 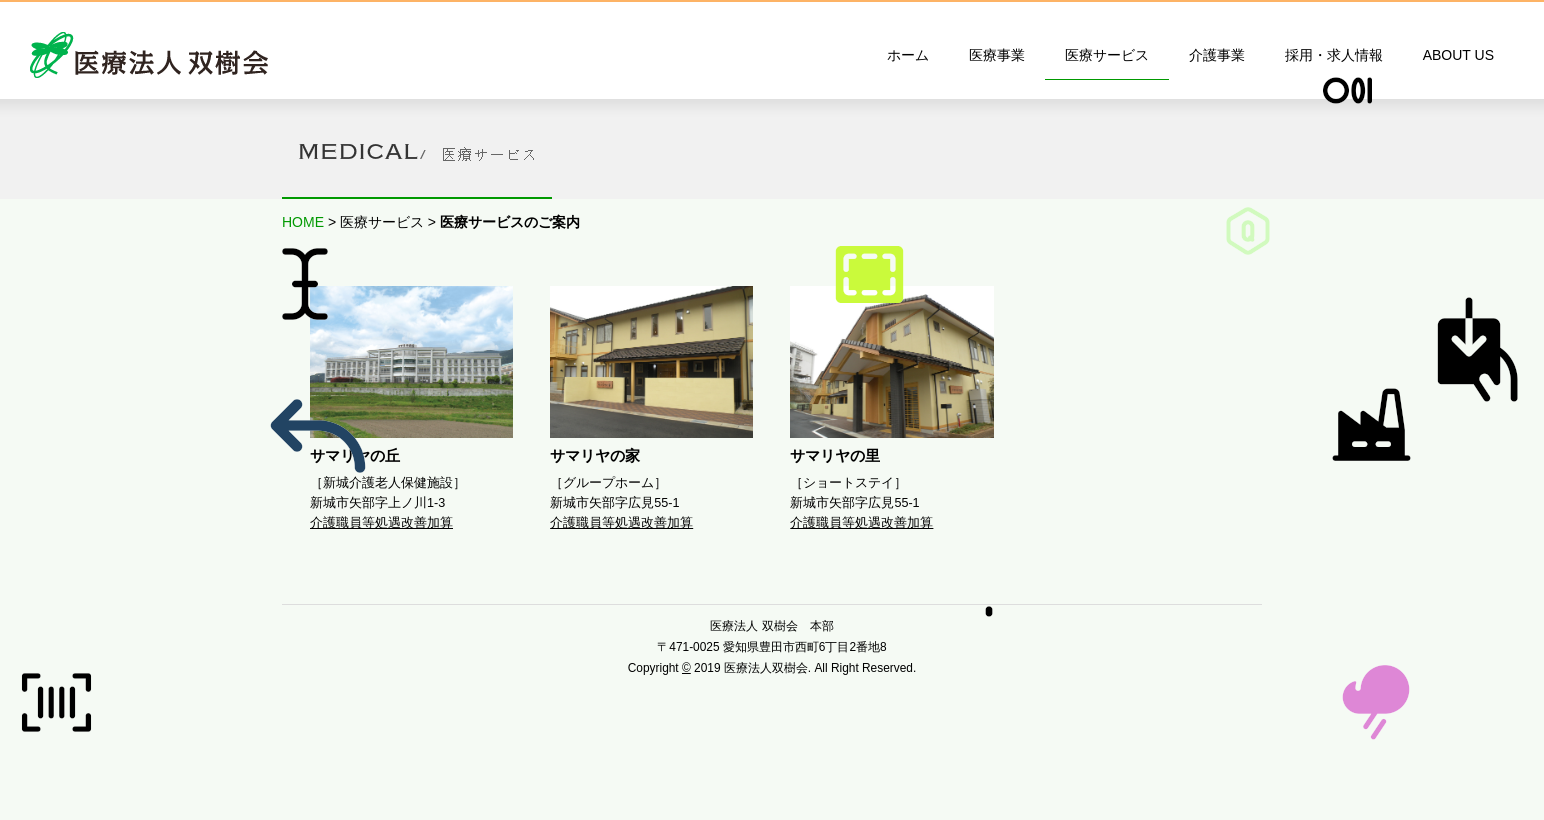 I want to click on indicates no cellular signal available, so click(x=1026, y=582).